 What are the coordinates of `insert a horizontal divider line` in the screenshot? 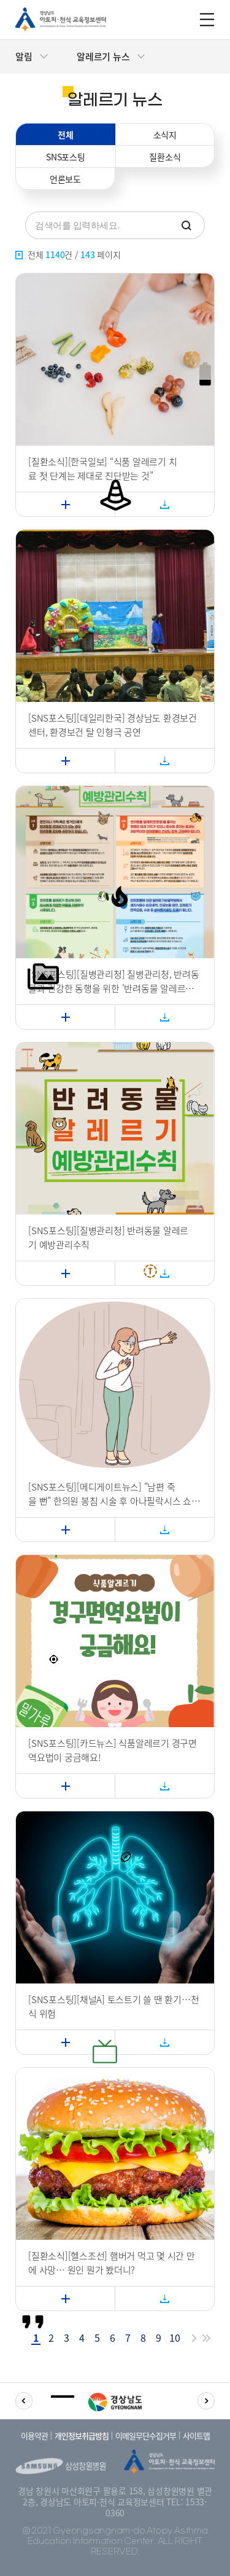 It's located at (63, 2397).